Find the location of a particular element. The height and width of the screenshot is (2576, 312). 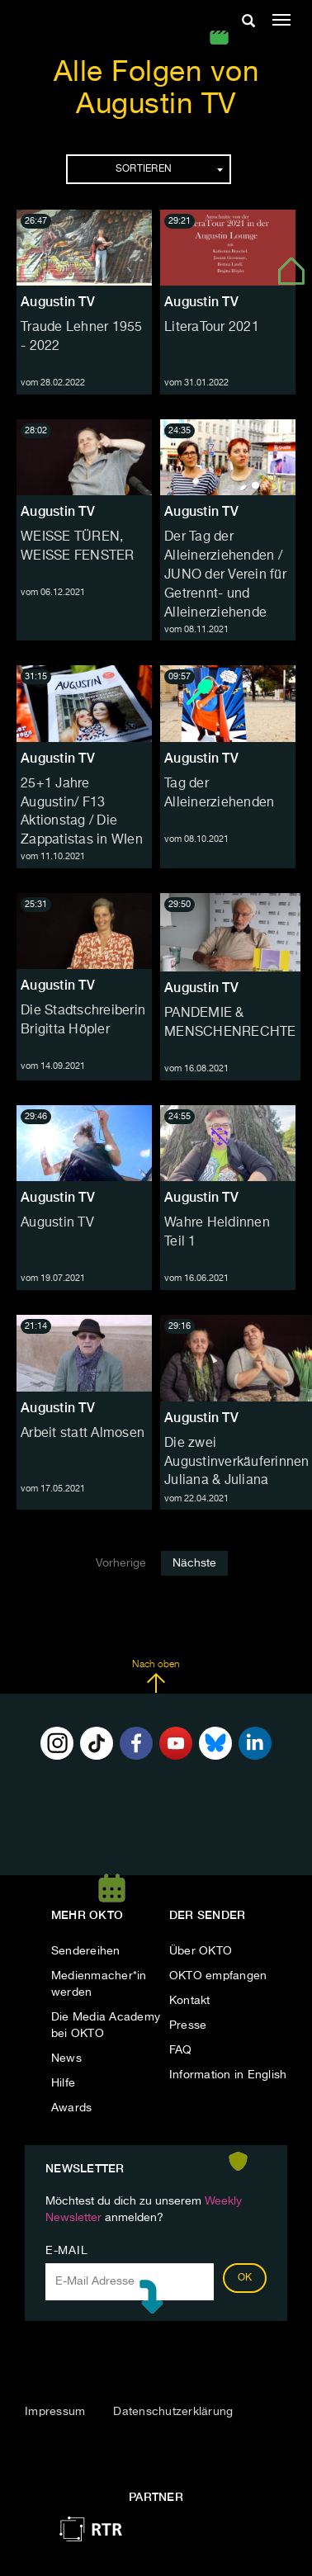

access video or film content is located at coordinates (219, 37).